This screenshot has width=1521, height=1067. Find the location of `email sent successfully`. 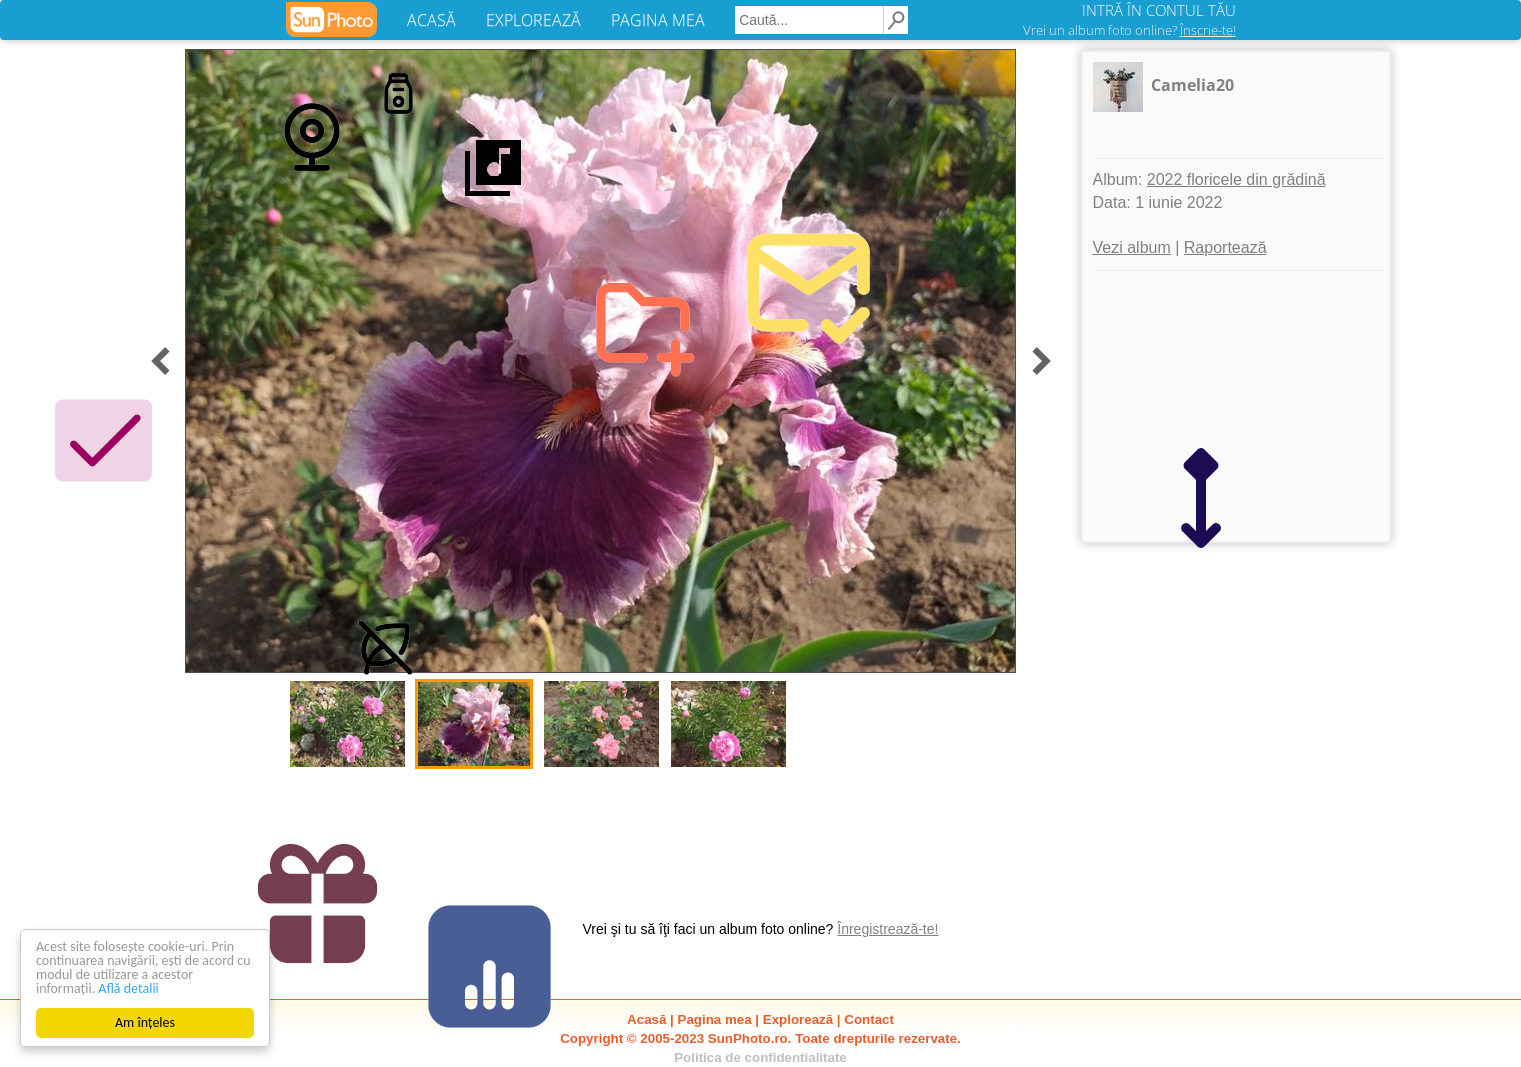

email sent successfully is located at coordinates (808, 282).